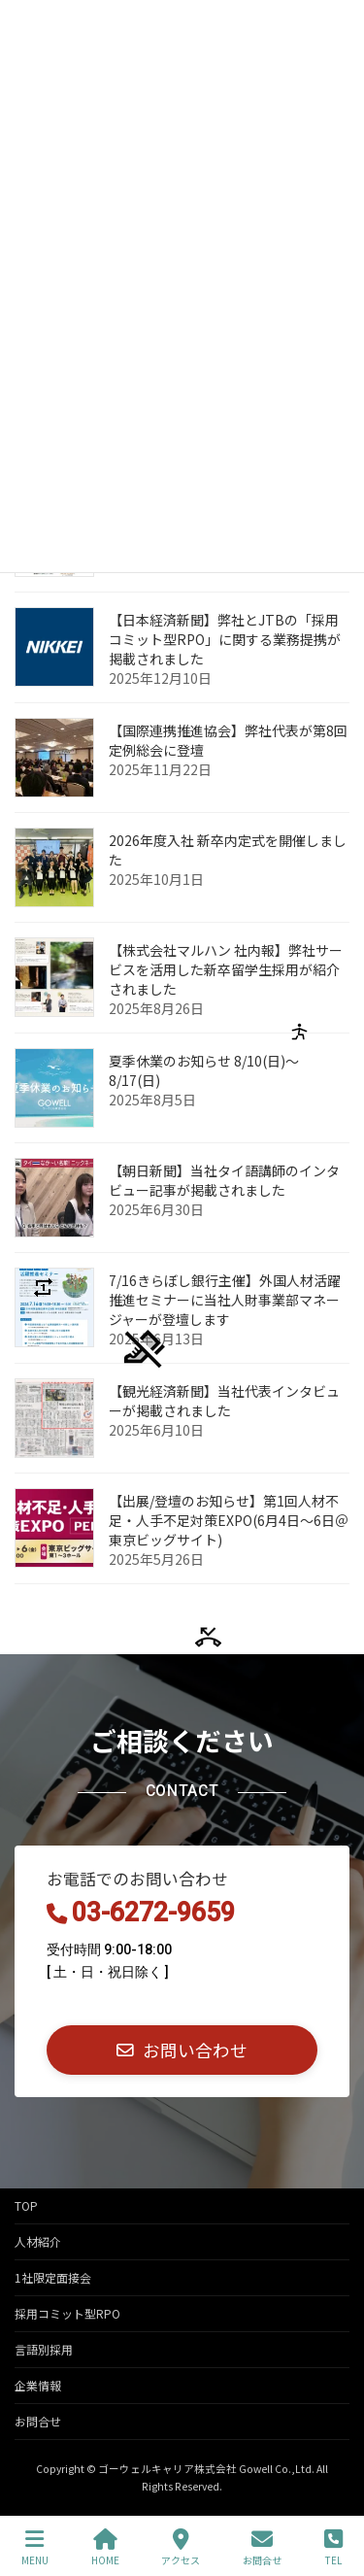 The height and width of the screenshot is (2576, 364). What do you see at coordinates (208, 1637) in the screenshot?
I see `indicates a missed phone call` at bounding box center [208, 1637].